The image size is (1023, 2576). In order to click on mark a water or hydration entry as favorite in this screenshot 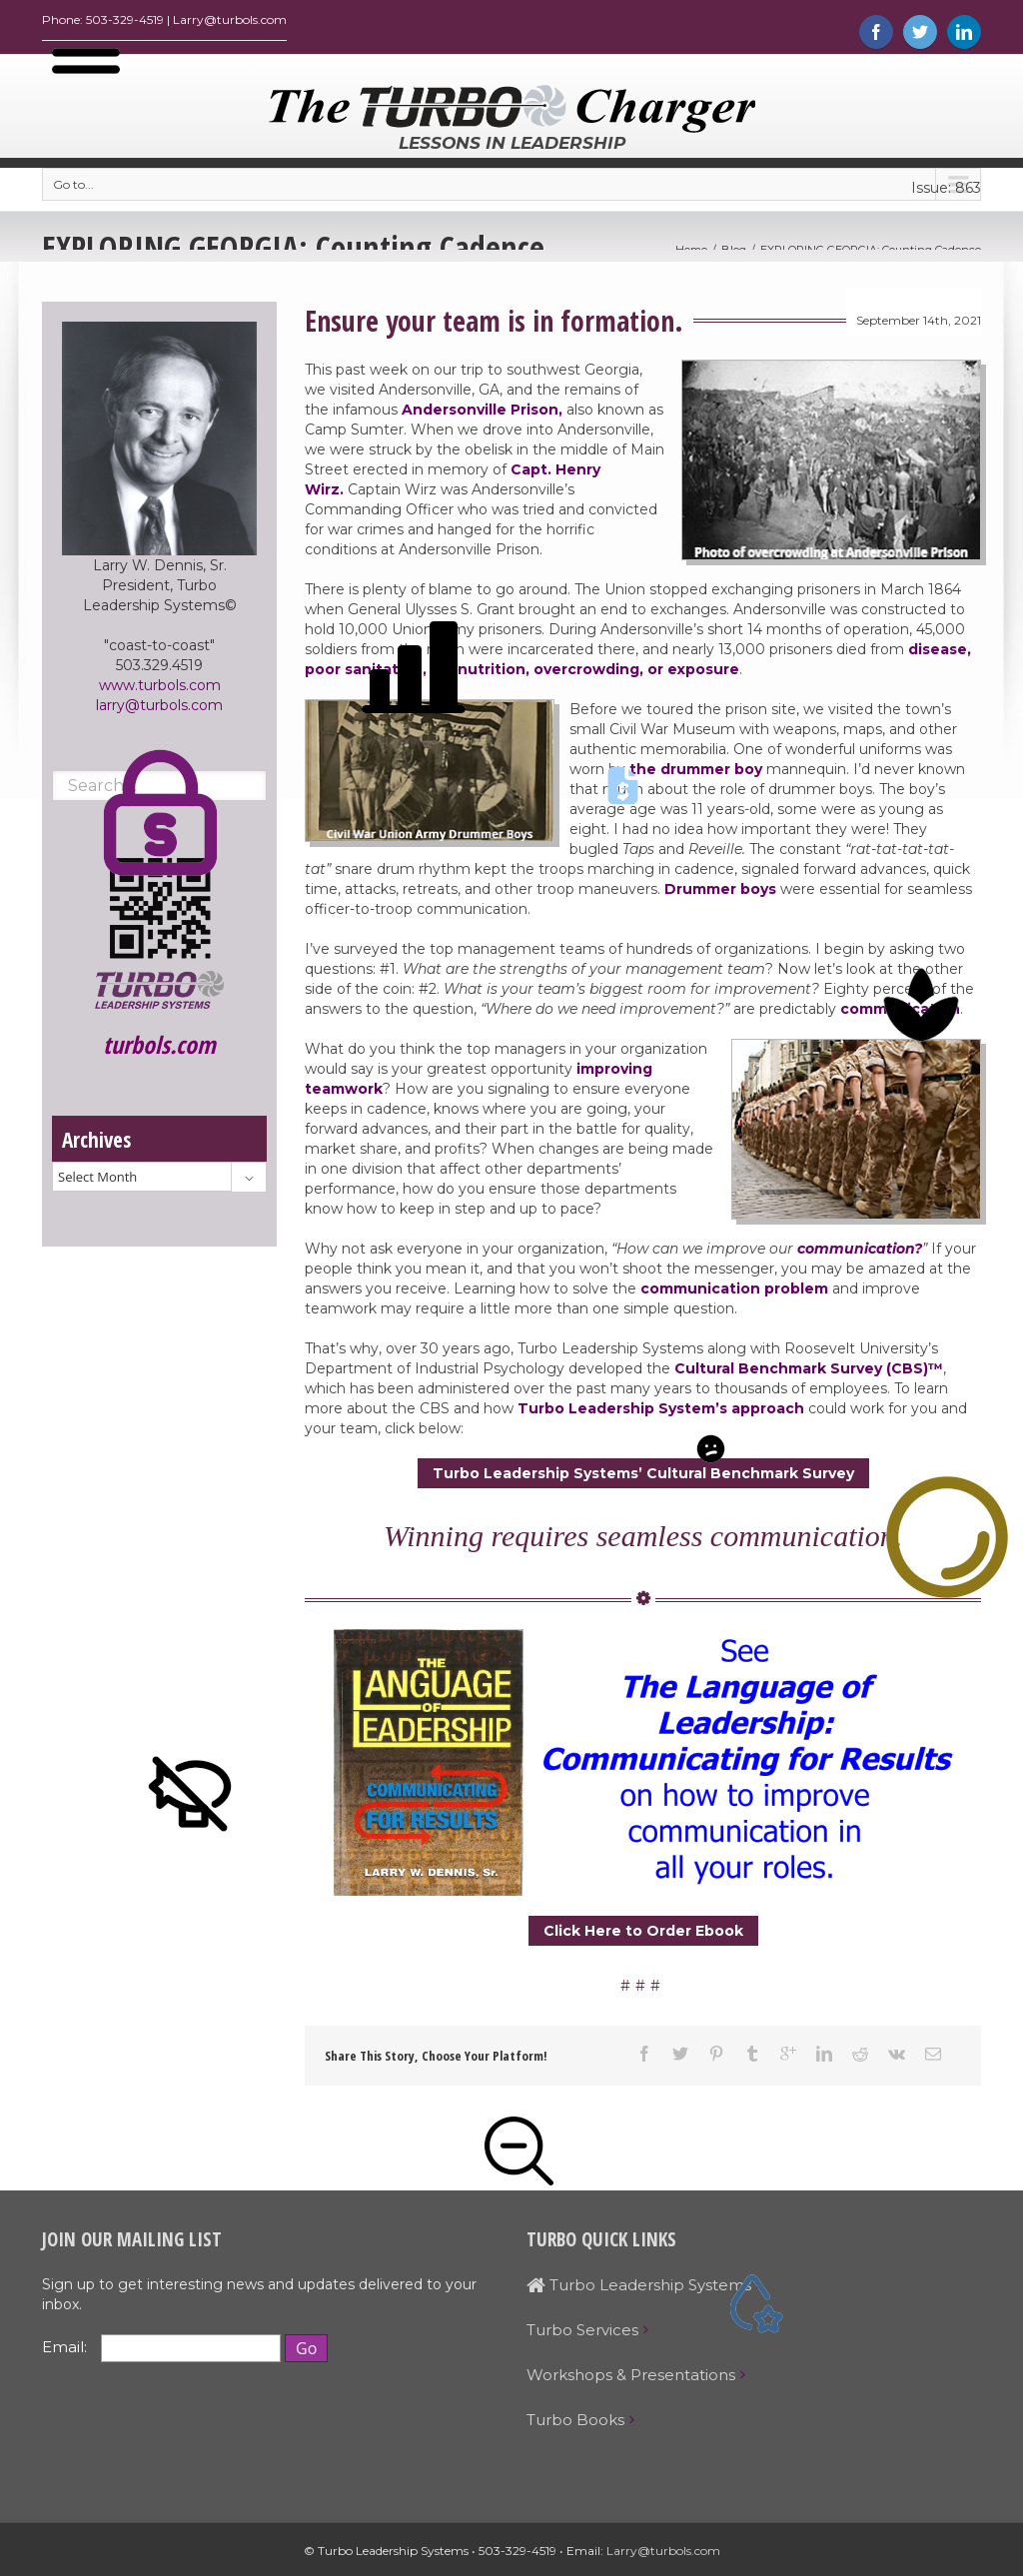, I will do `click(752, 2302)`.